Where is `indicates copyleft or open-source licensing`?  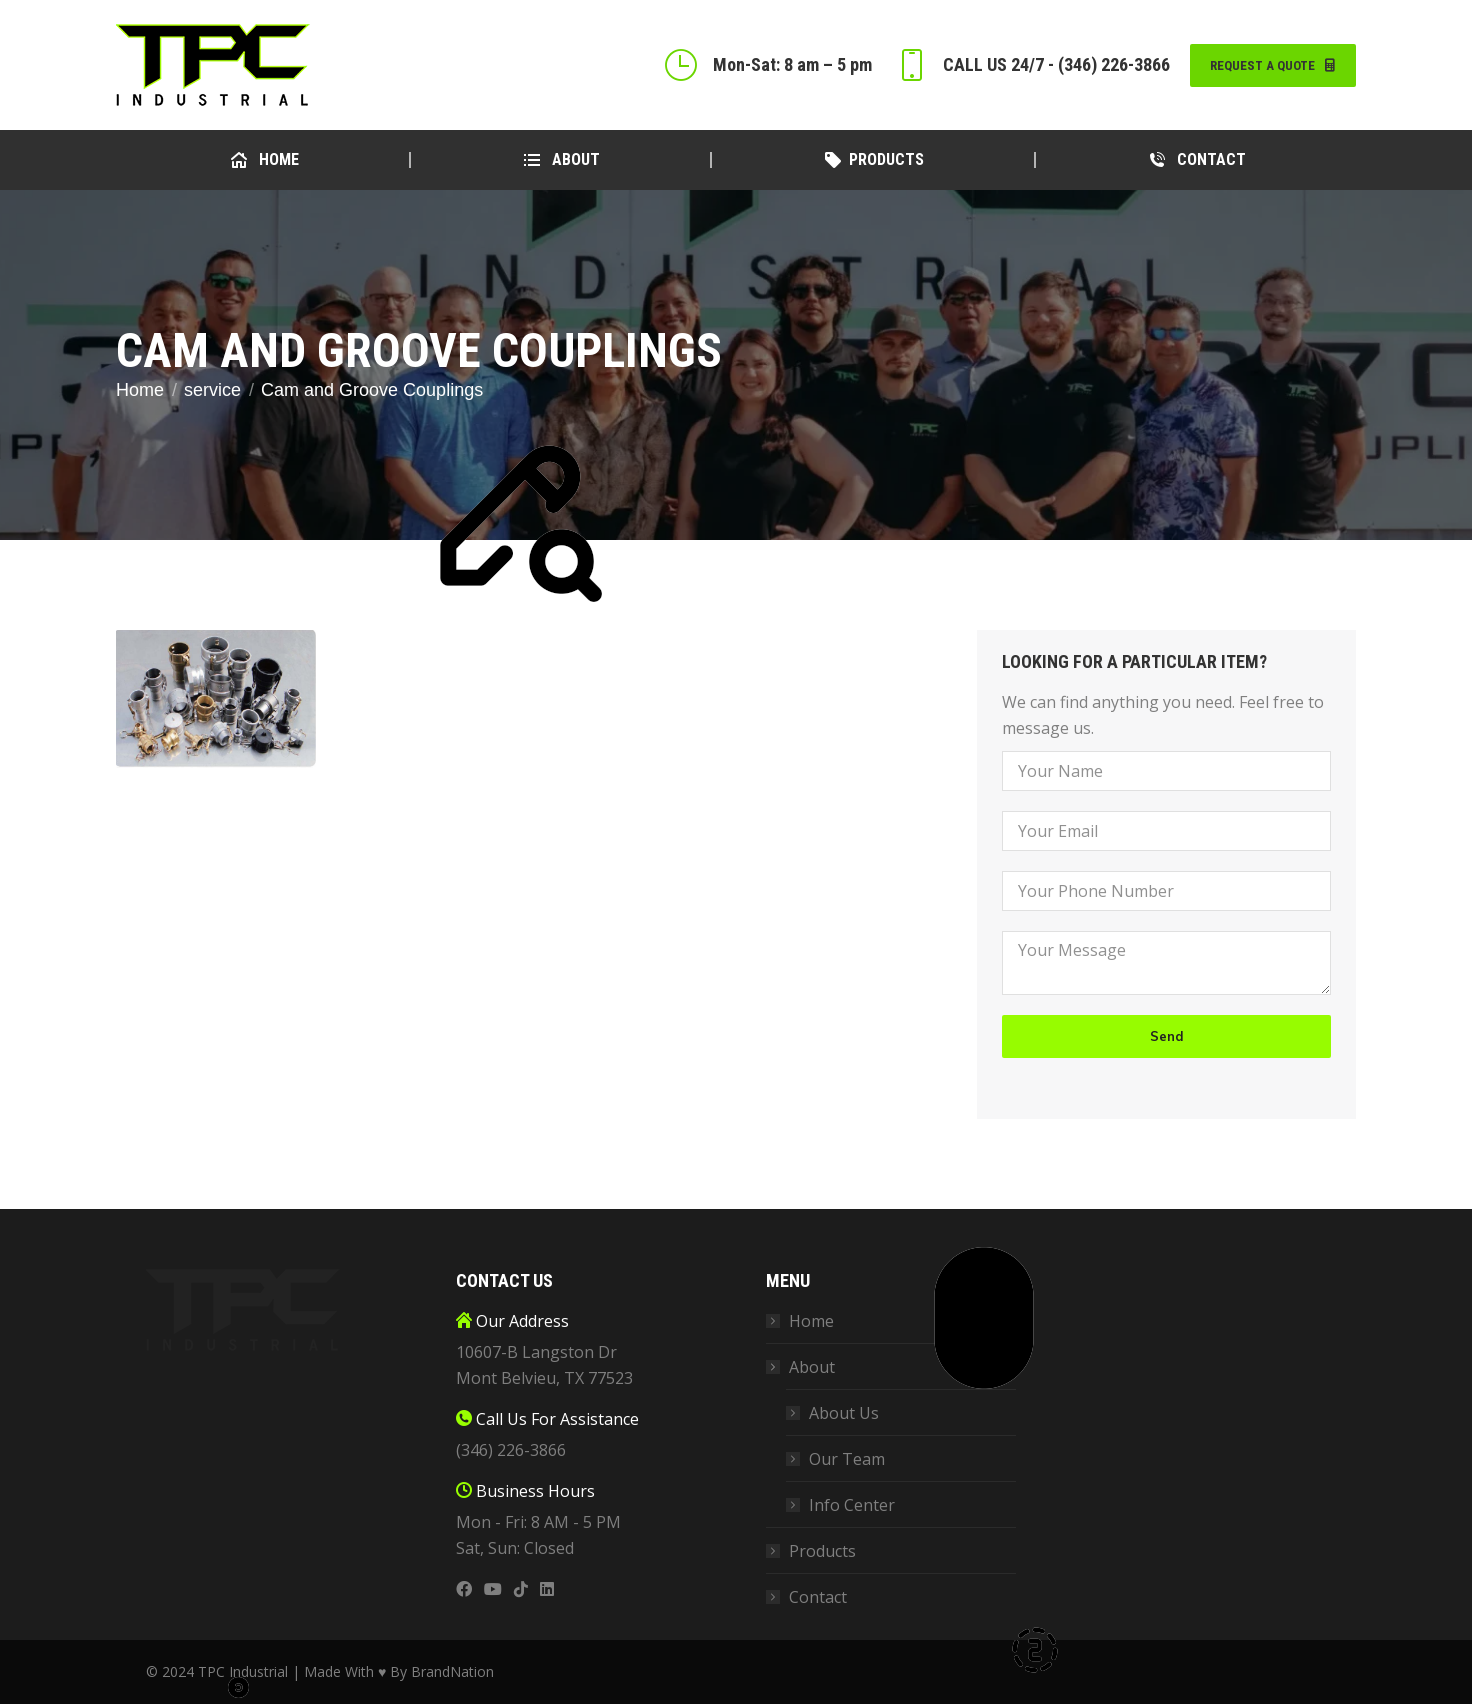 indicates copyleft or open-source licensing is located at coordinates (238, 1687).